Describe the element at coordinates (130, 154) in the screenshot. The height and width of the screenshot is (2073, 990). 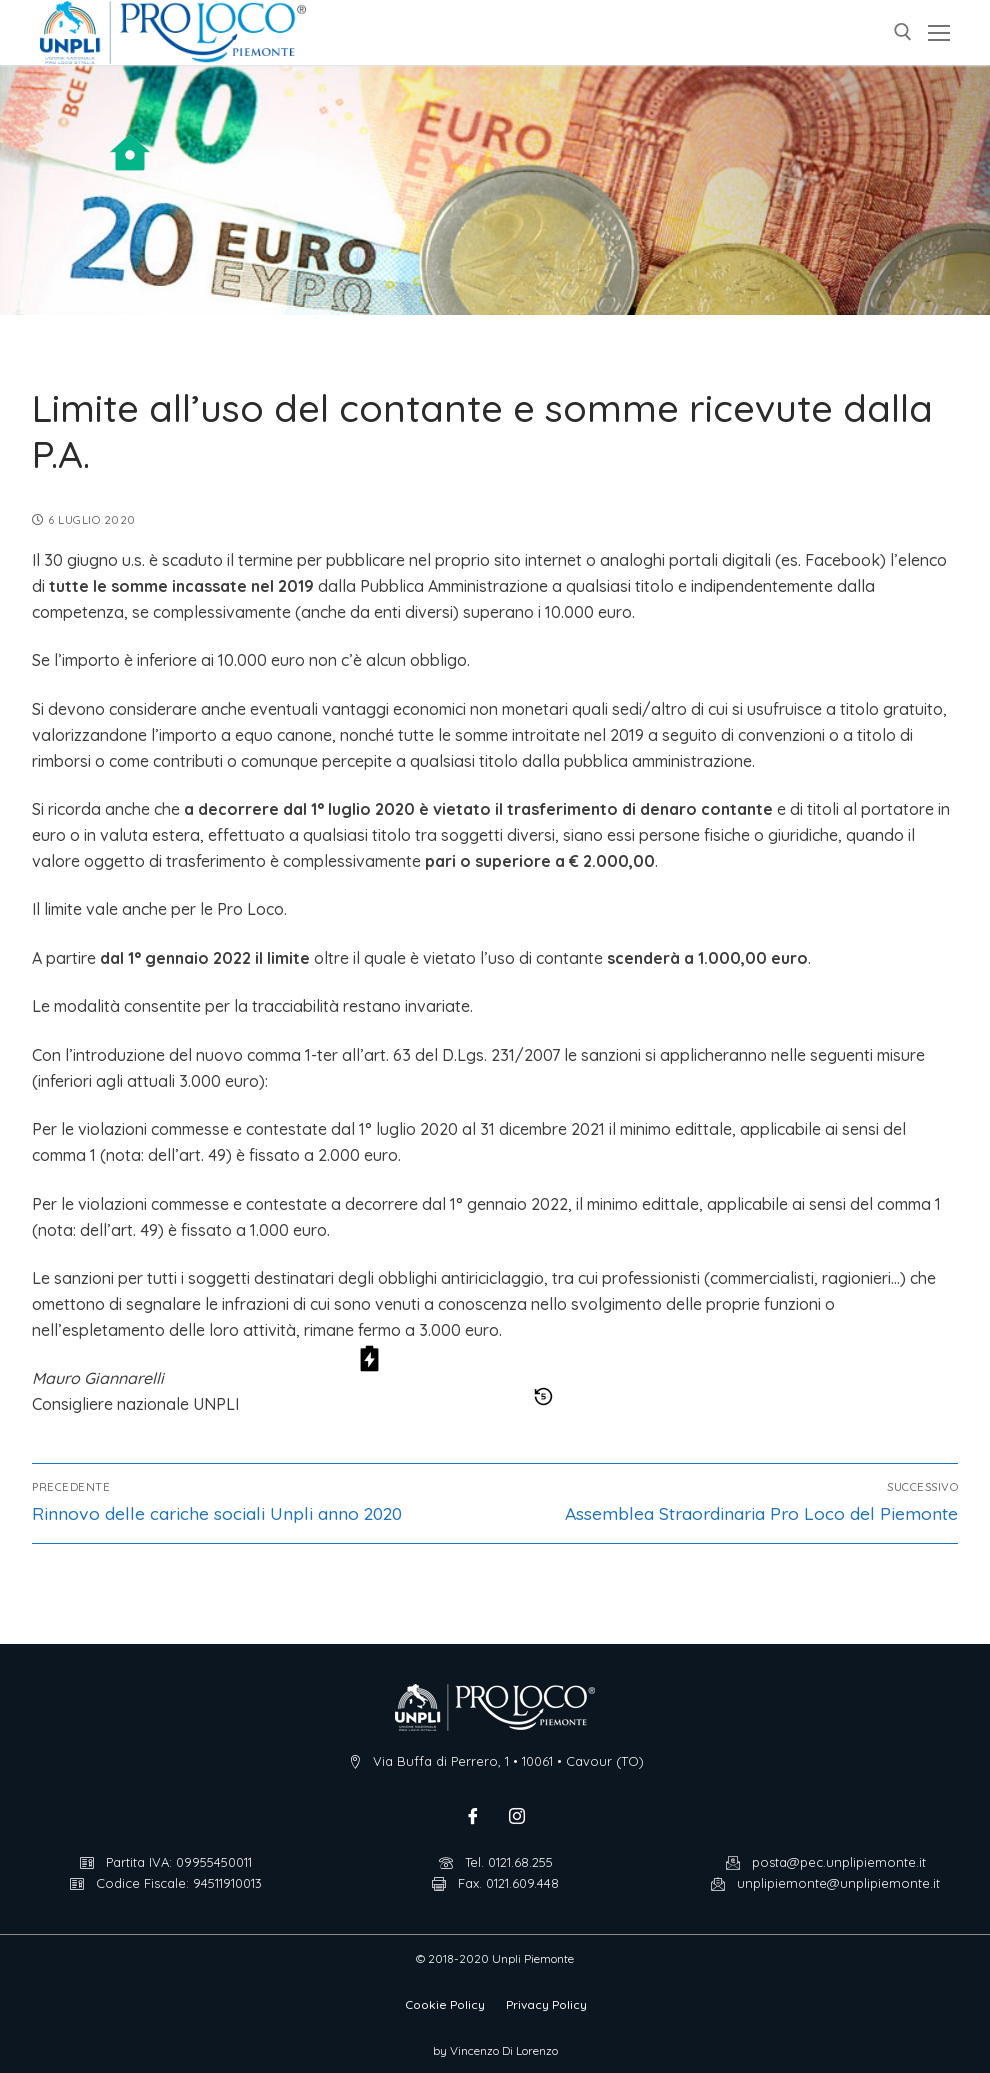
I see `navigate to home screen` at that location.